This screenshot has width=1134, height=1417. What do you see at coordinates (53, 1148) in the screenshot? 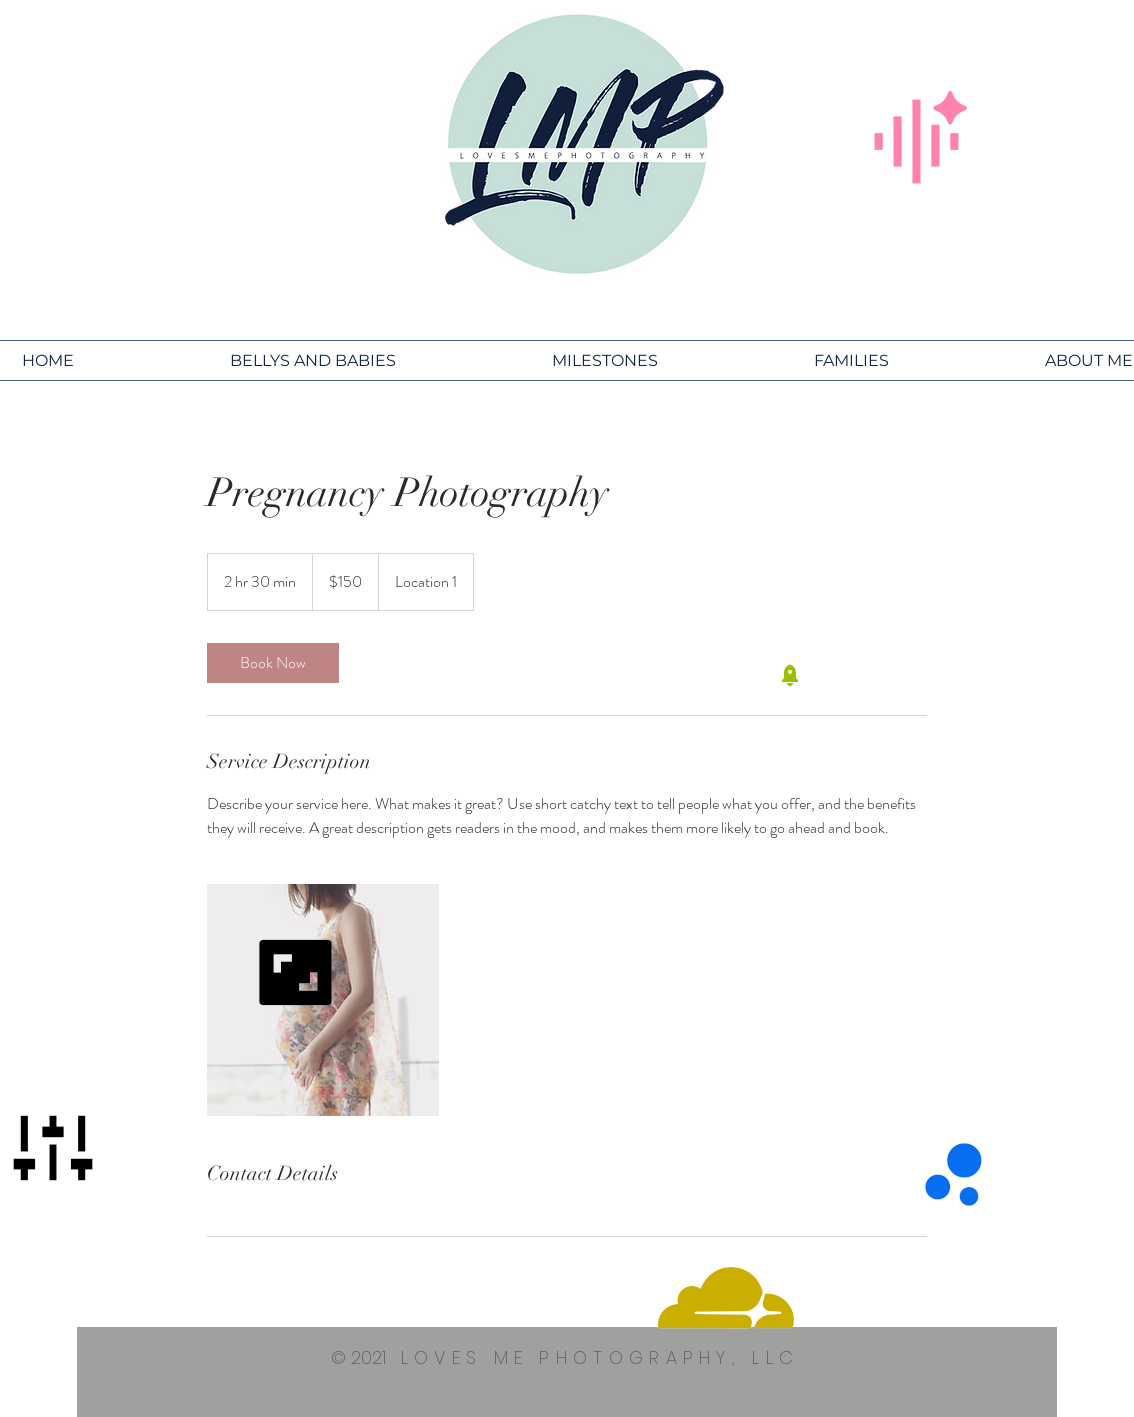
I see `access audio equalizer settings` at bounding box center [53, 1148].